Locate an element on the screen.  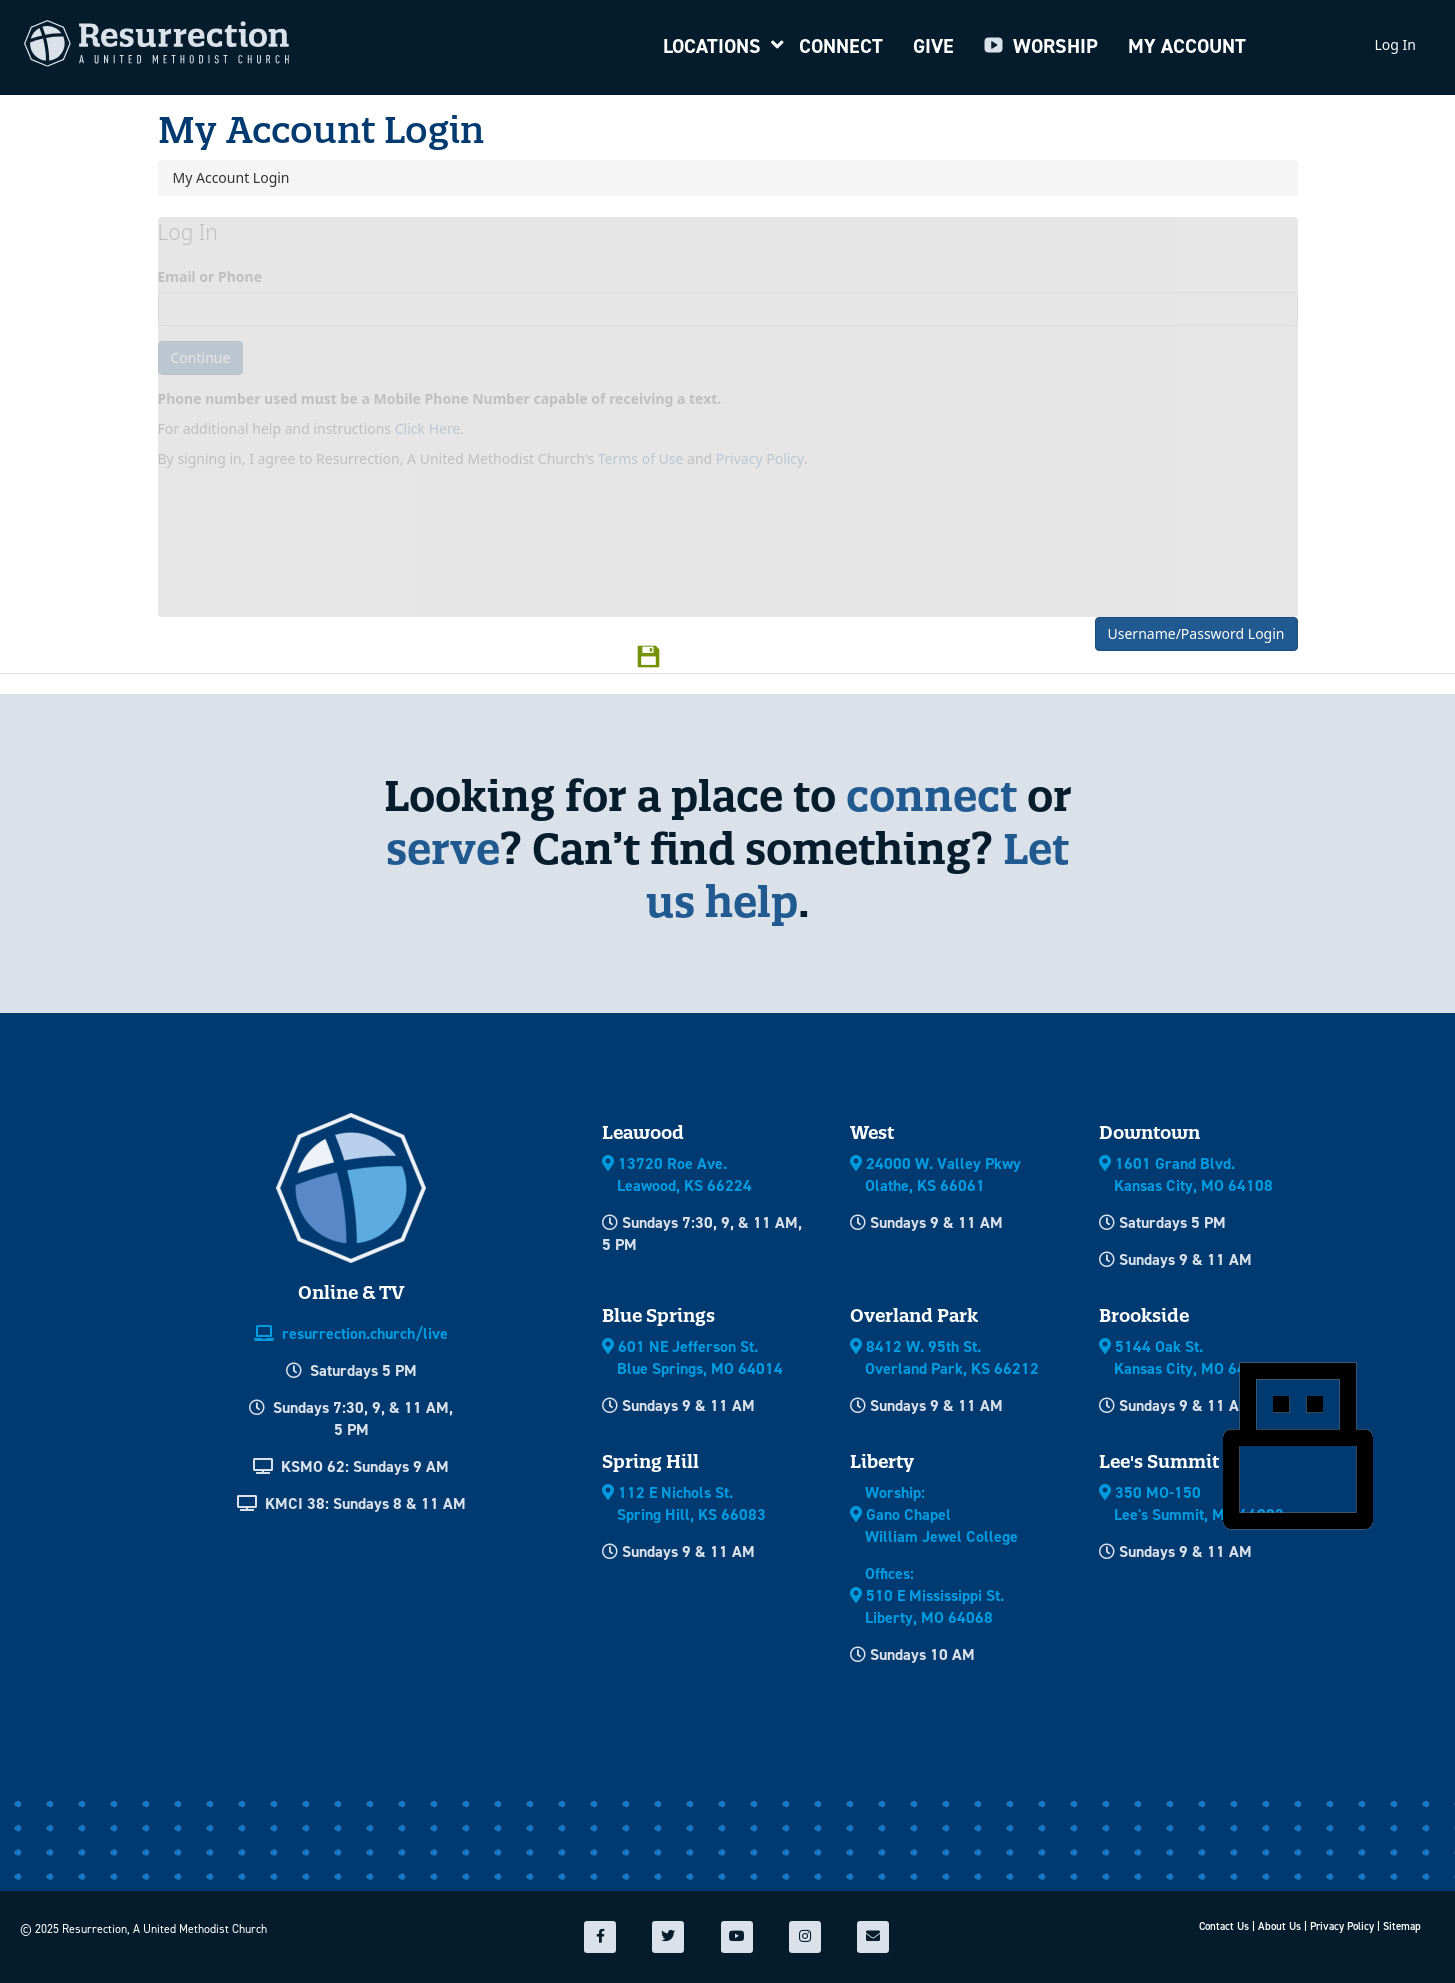
save current file or document is located at coordinates (648, 656).